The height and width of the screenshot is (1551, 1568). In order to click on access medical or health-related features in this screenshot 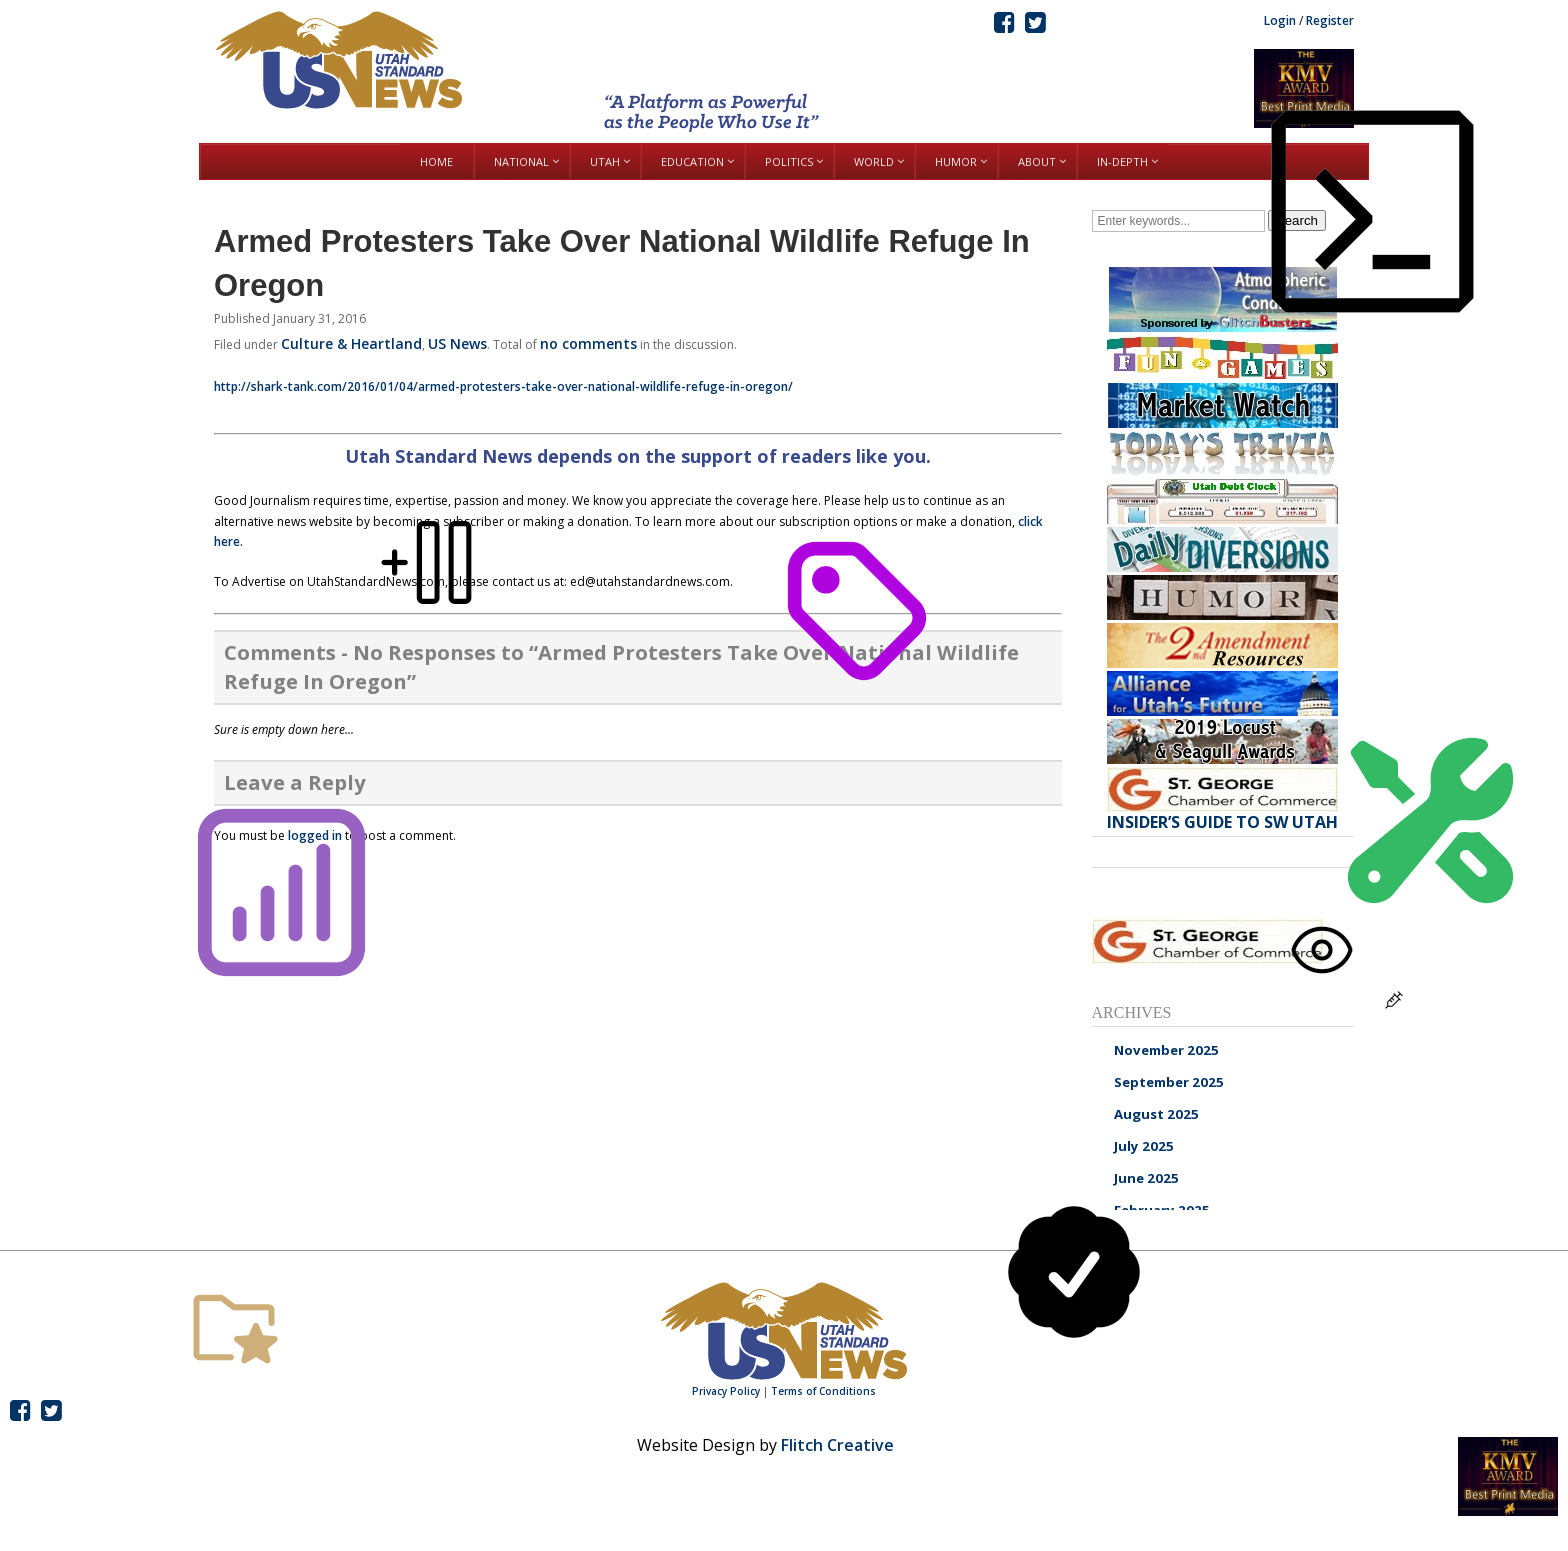, I will do `click(1394, 1000)`.